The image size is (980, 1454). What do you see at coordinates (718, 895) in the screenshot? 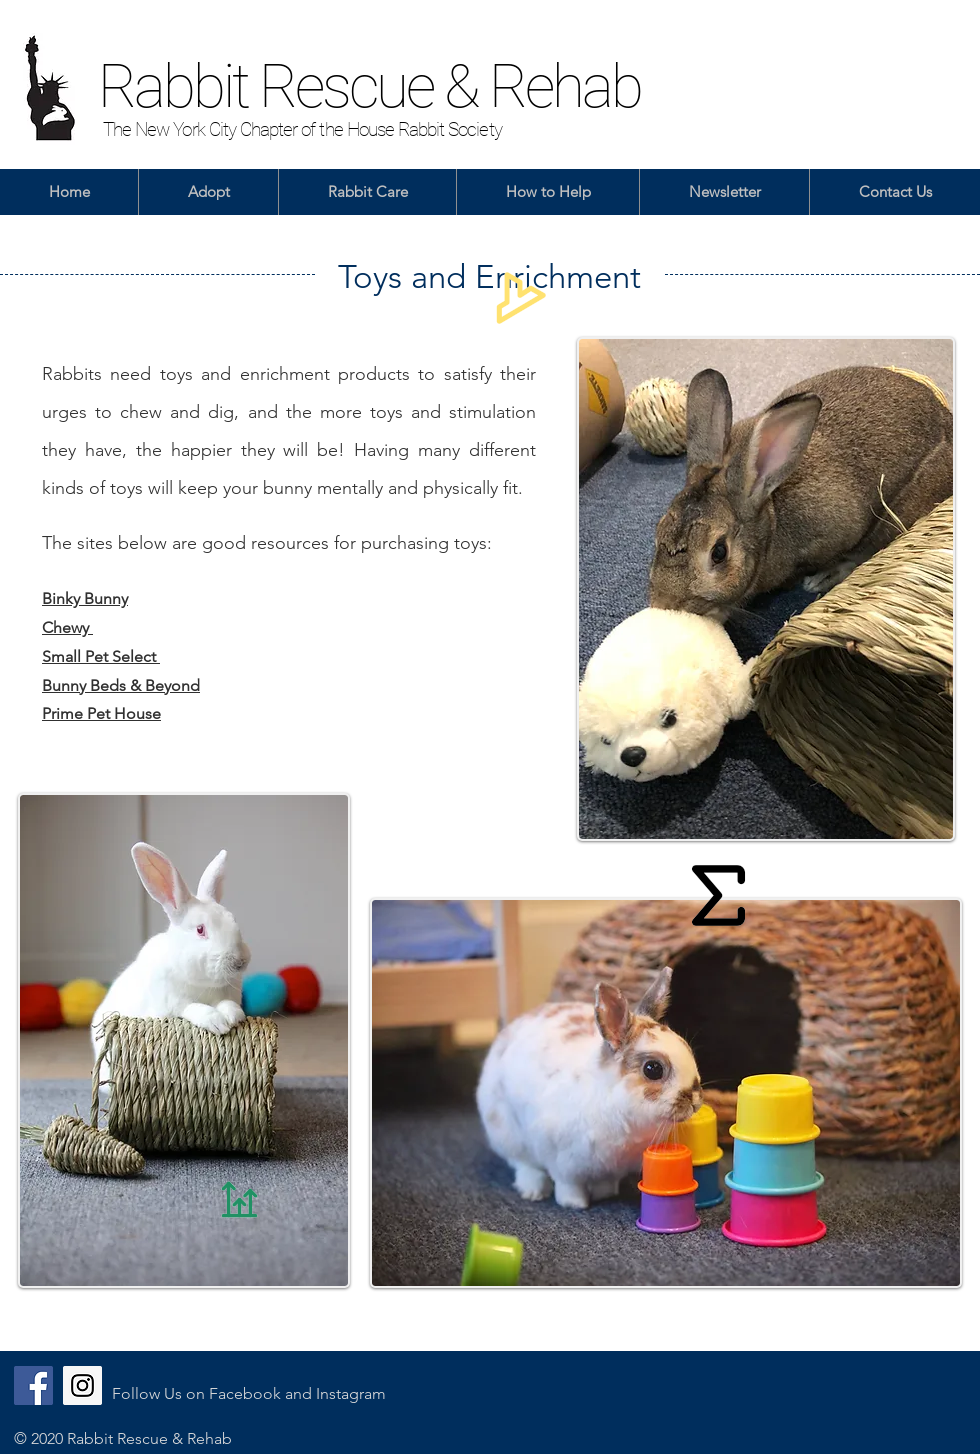
I see `calculate the sum of selected values` at bounding box center [718, 895].